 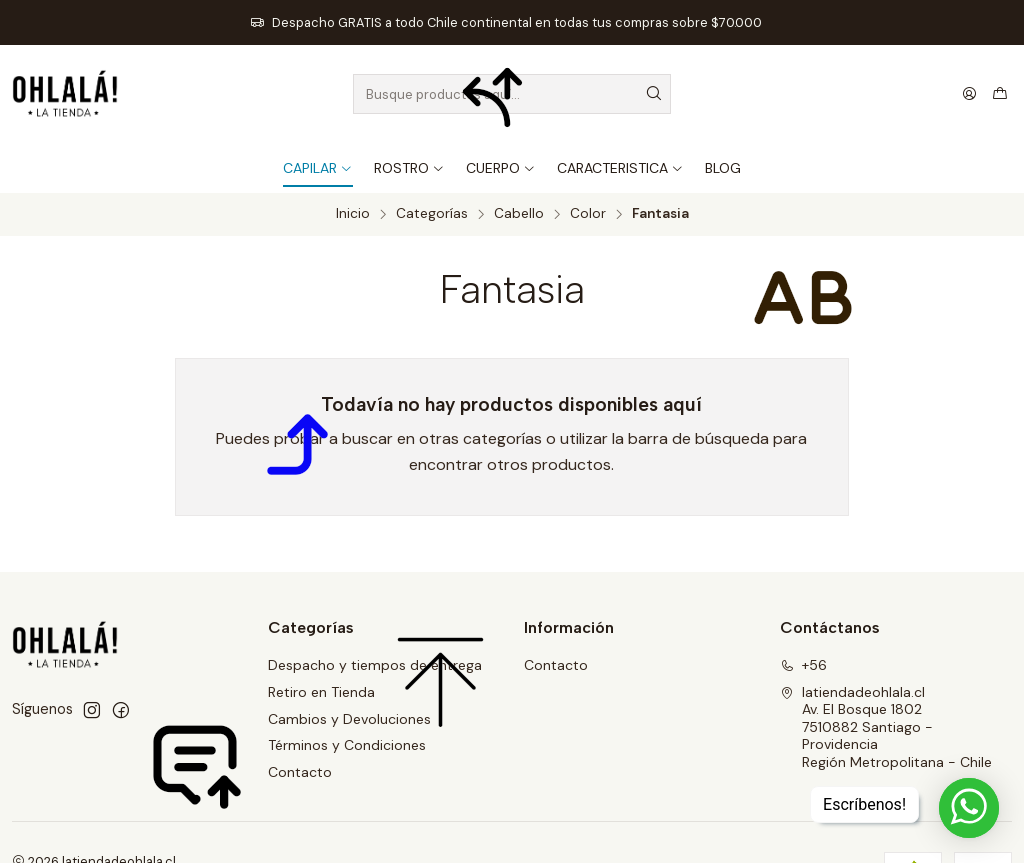 What do you see at coordinates (195, 763) in the screenshot?
I see `send or upload a message` at bounding box center [195, 763].